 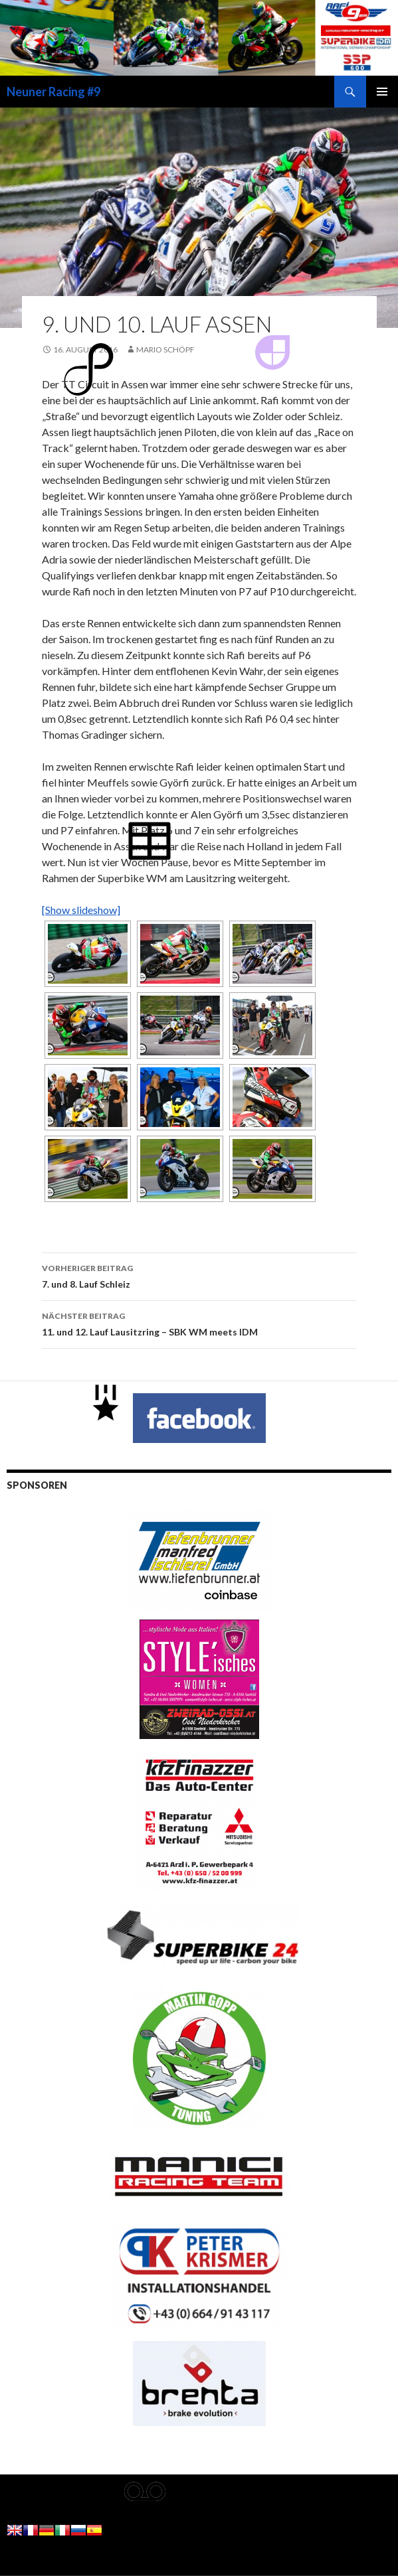 I want to click on jamstack platform or framework branding, so click(x=272, y=352).